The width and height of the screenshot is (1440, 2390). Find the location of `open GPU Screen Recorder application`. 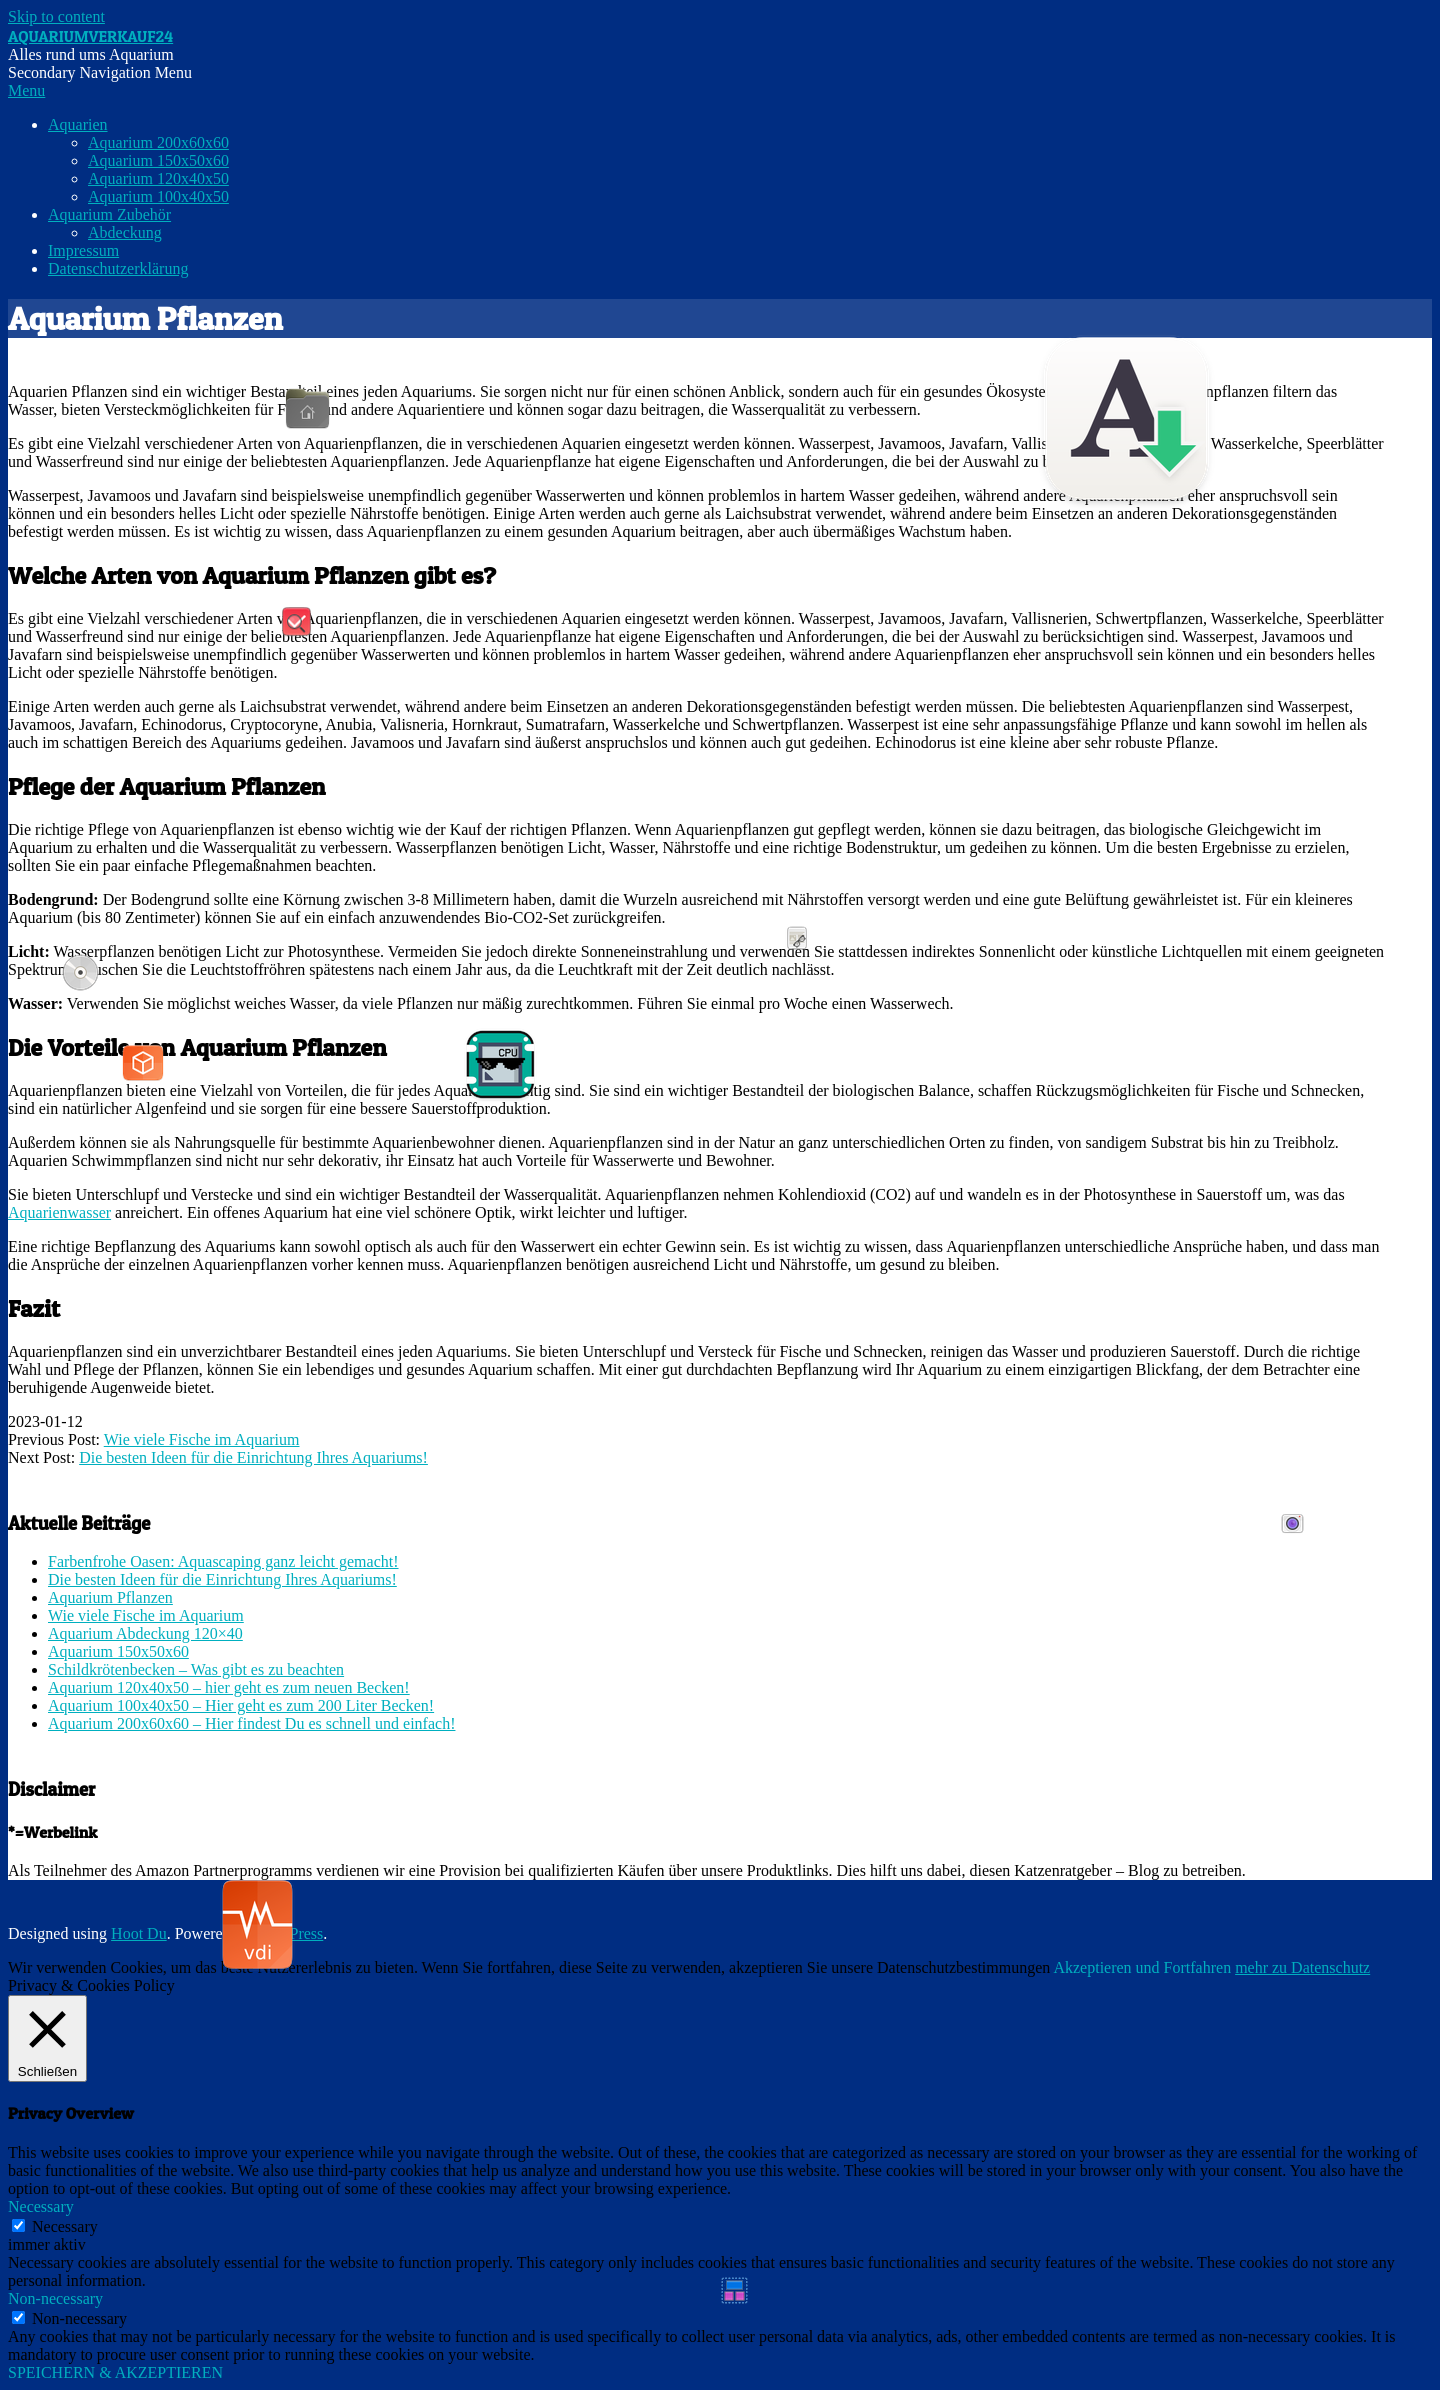

open GPU Screen Recorder application is located at coordinates (500, 1064).